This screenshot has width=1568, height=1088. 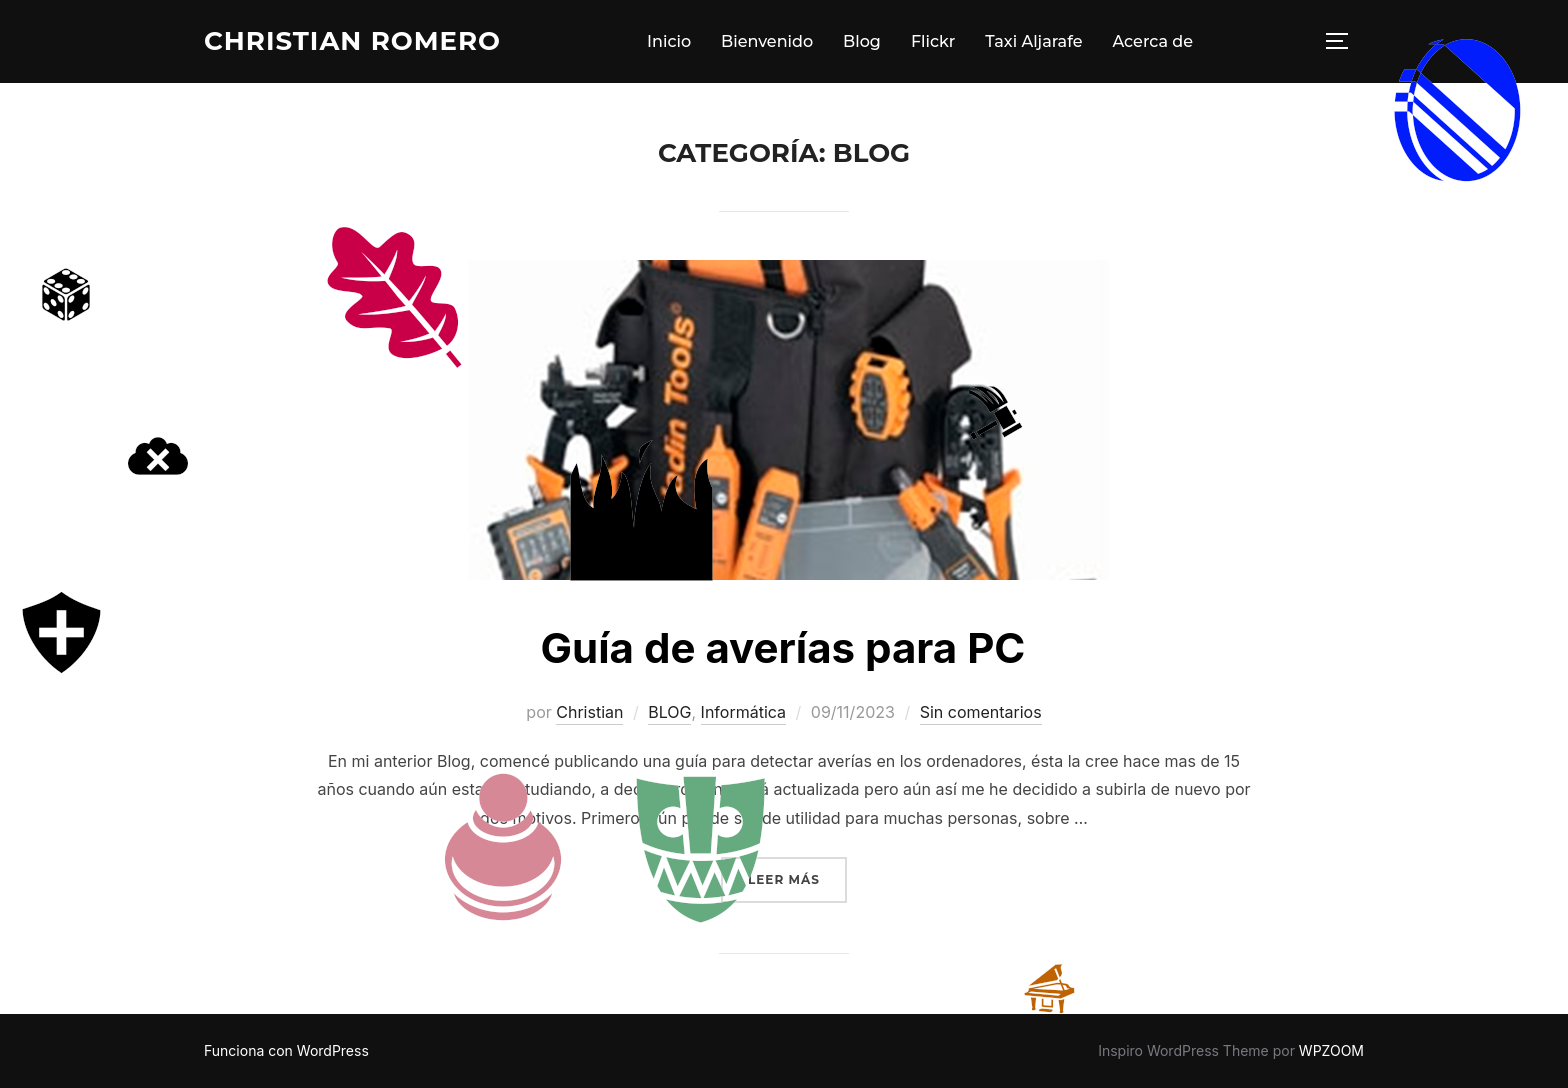 I want to click on browse or purchase fragrances, so click(x=503, y=847).